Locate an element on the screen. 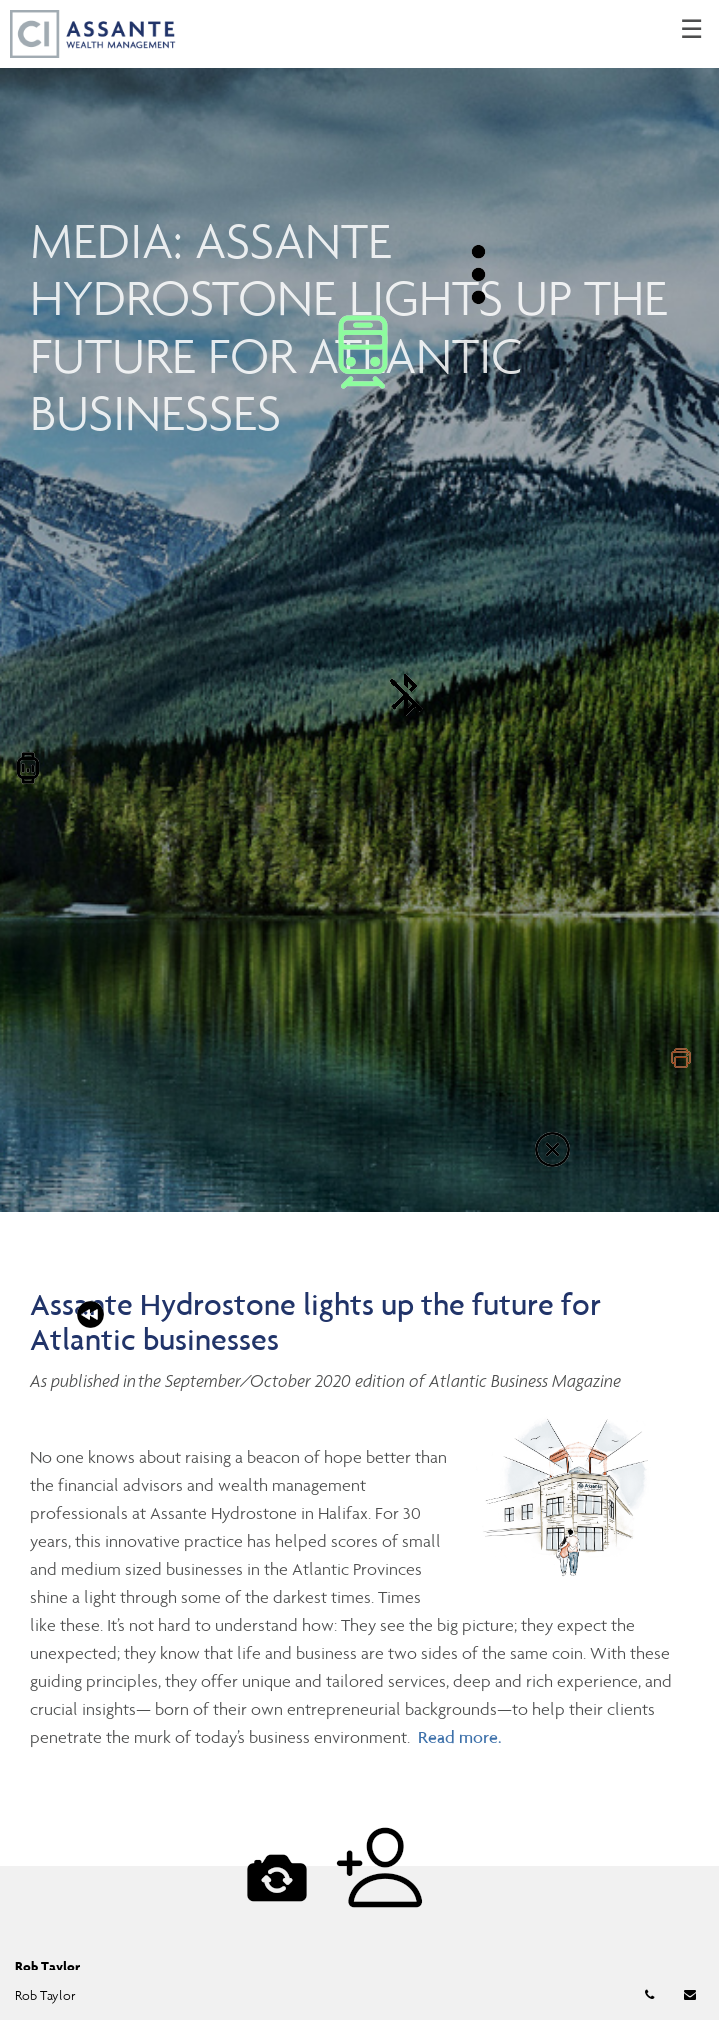 This screenshot has width=719, height=2020. skip to previous track is located at coordinates (90, 1314).